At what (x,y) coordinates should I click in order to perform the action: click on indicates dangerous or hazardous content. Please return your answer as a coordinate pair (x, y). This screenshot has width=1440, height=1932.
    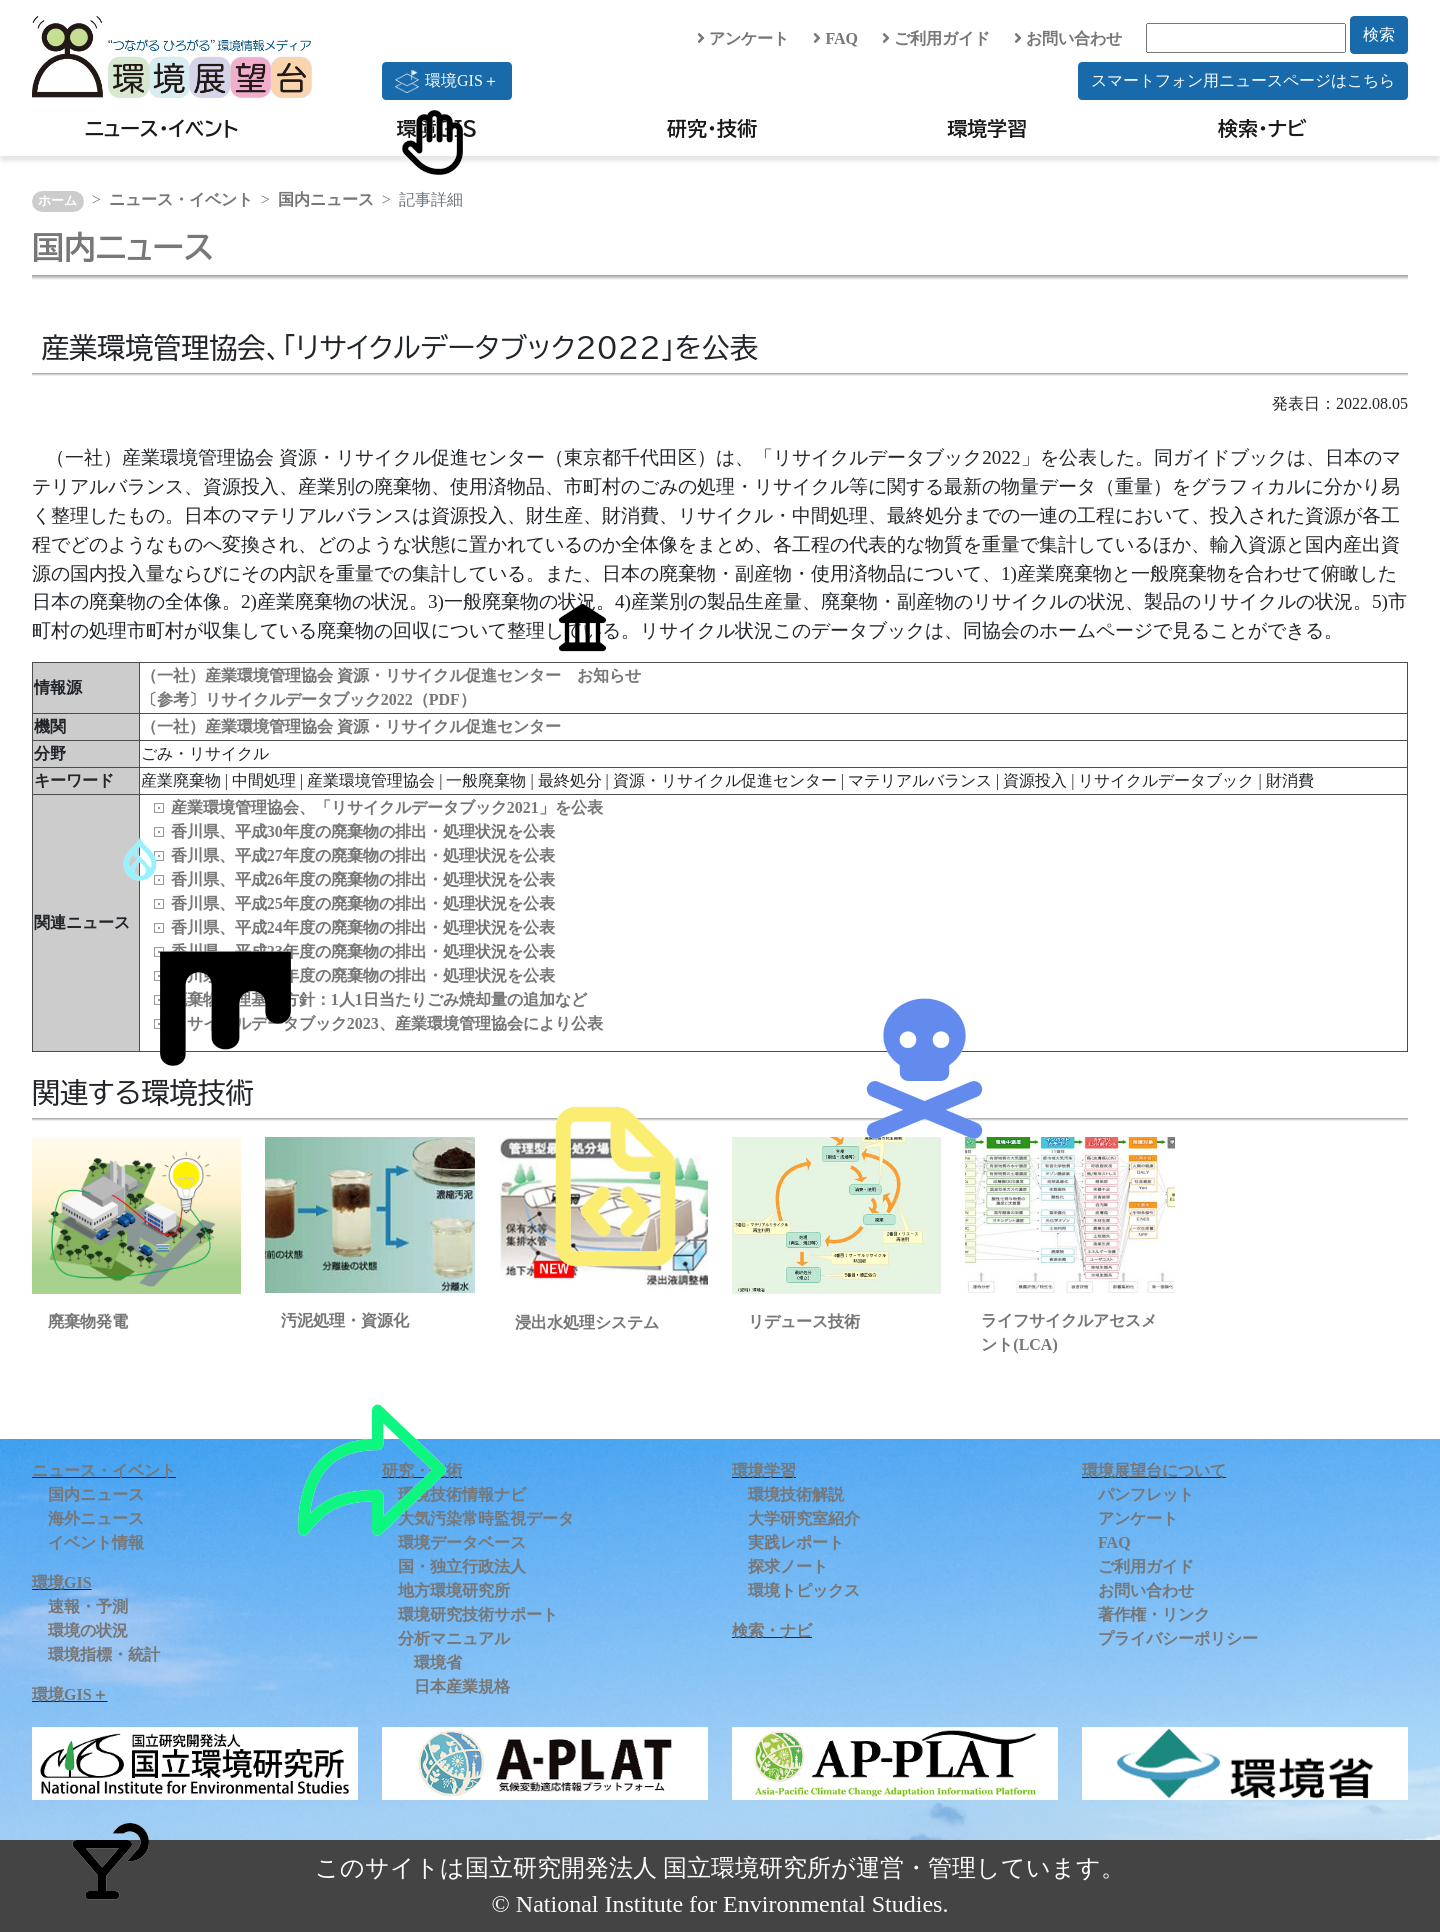
    Looking at the image, I should click on (924, 1064).